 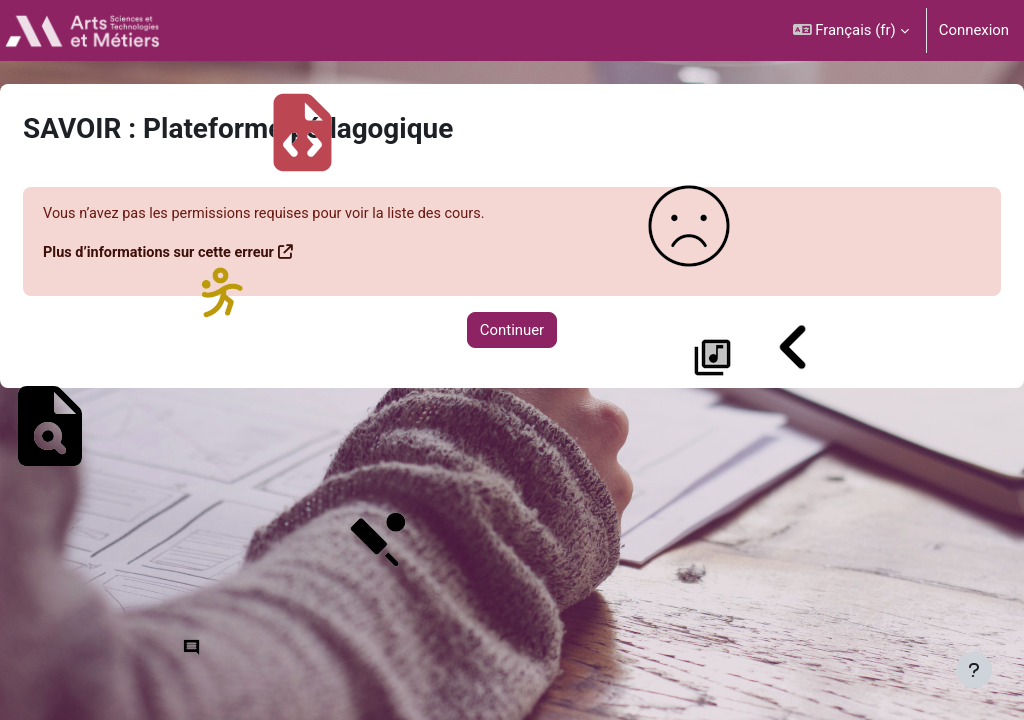 I want to click on add a comment to this item, so click(x=191, y=647).